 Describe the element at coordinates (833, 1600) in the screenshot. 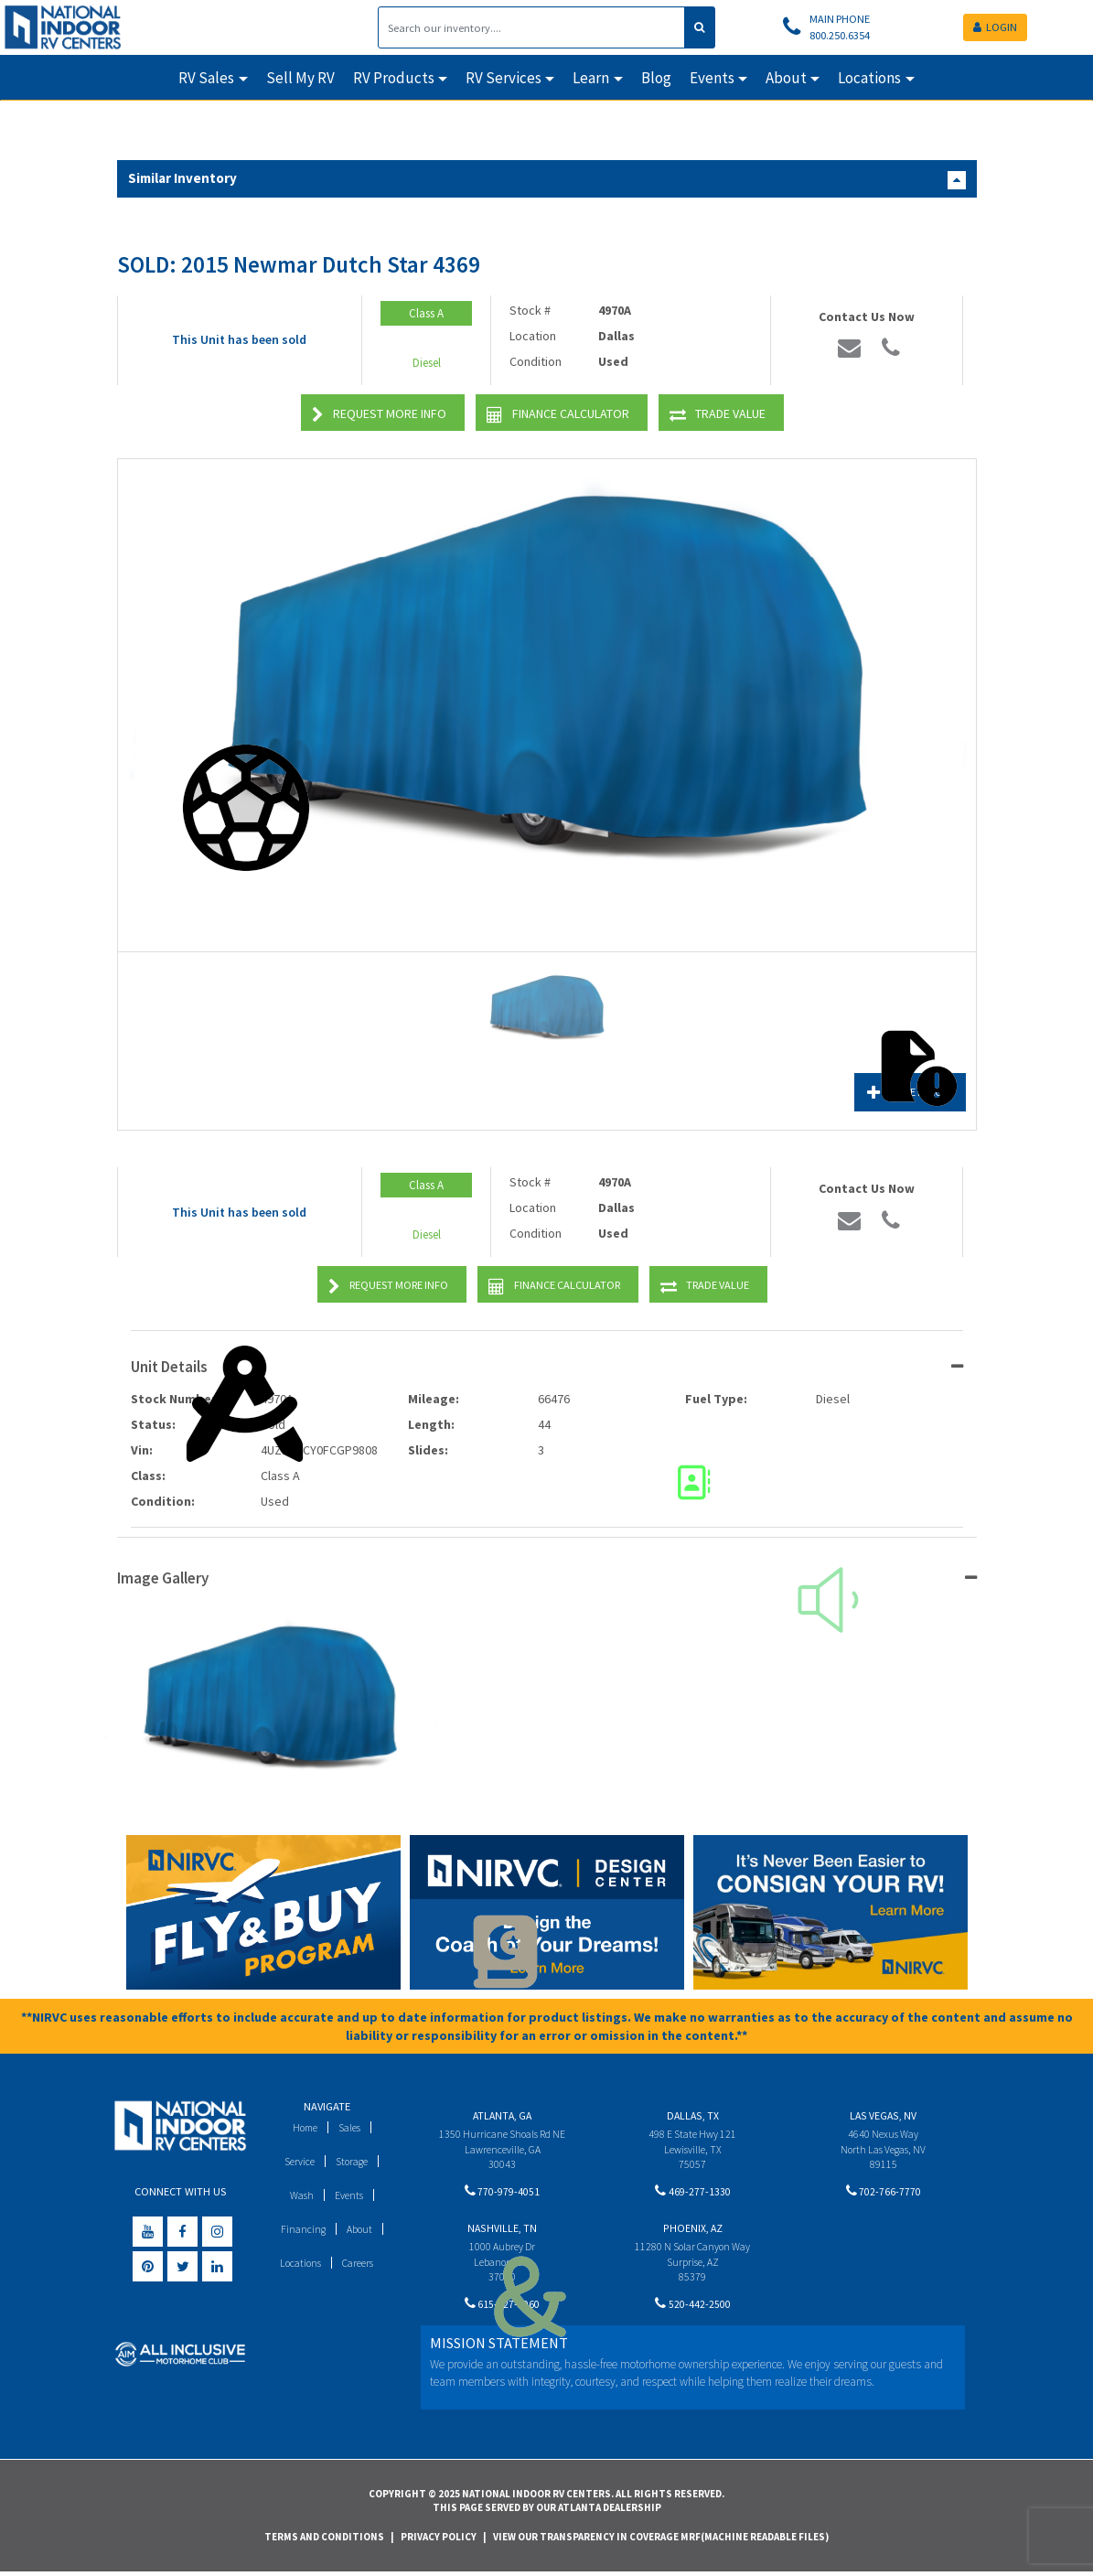

I see `audio playing at low volume` at that location.